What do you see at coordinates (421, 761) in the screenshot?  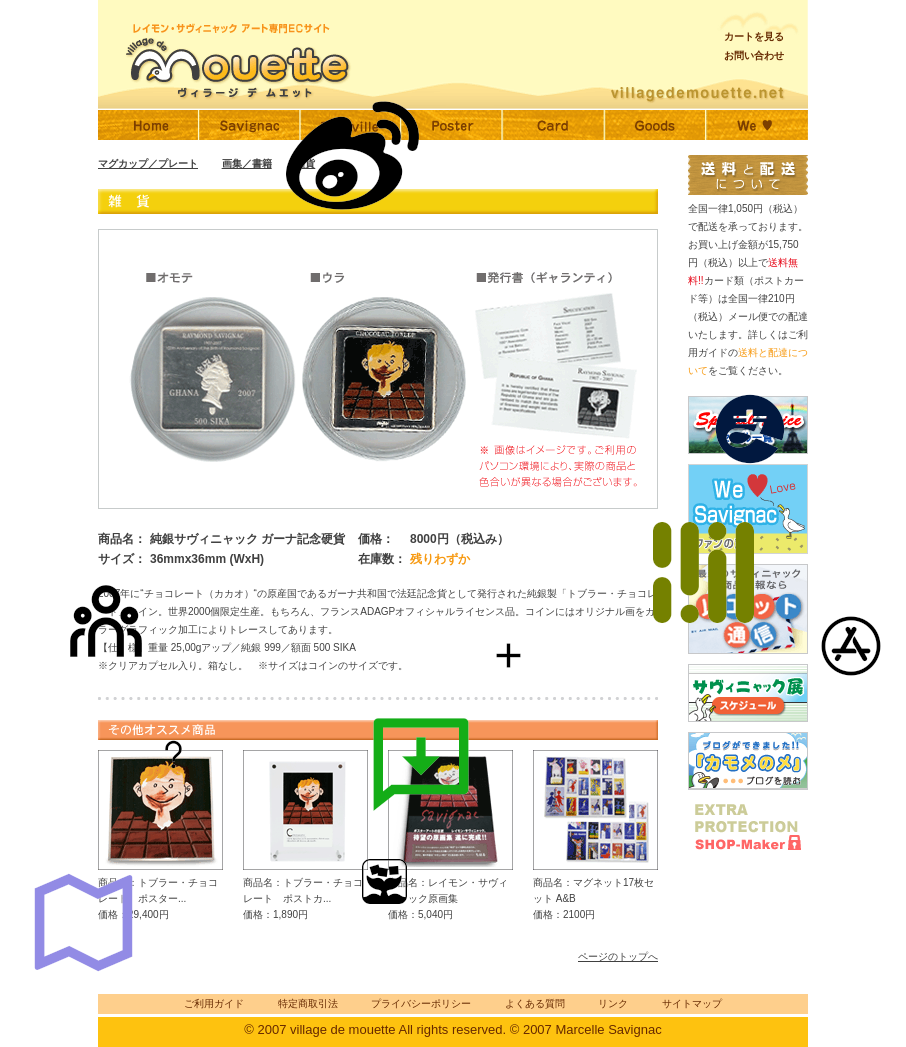 I see `download chat history` at bounding box center [421, 761].